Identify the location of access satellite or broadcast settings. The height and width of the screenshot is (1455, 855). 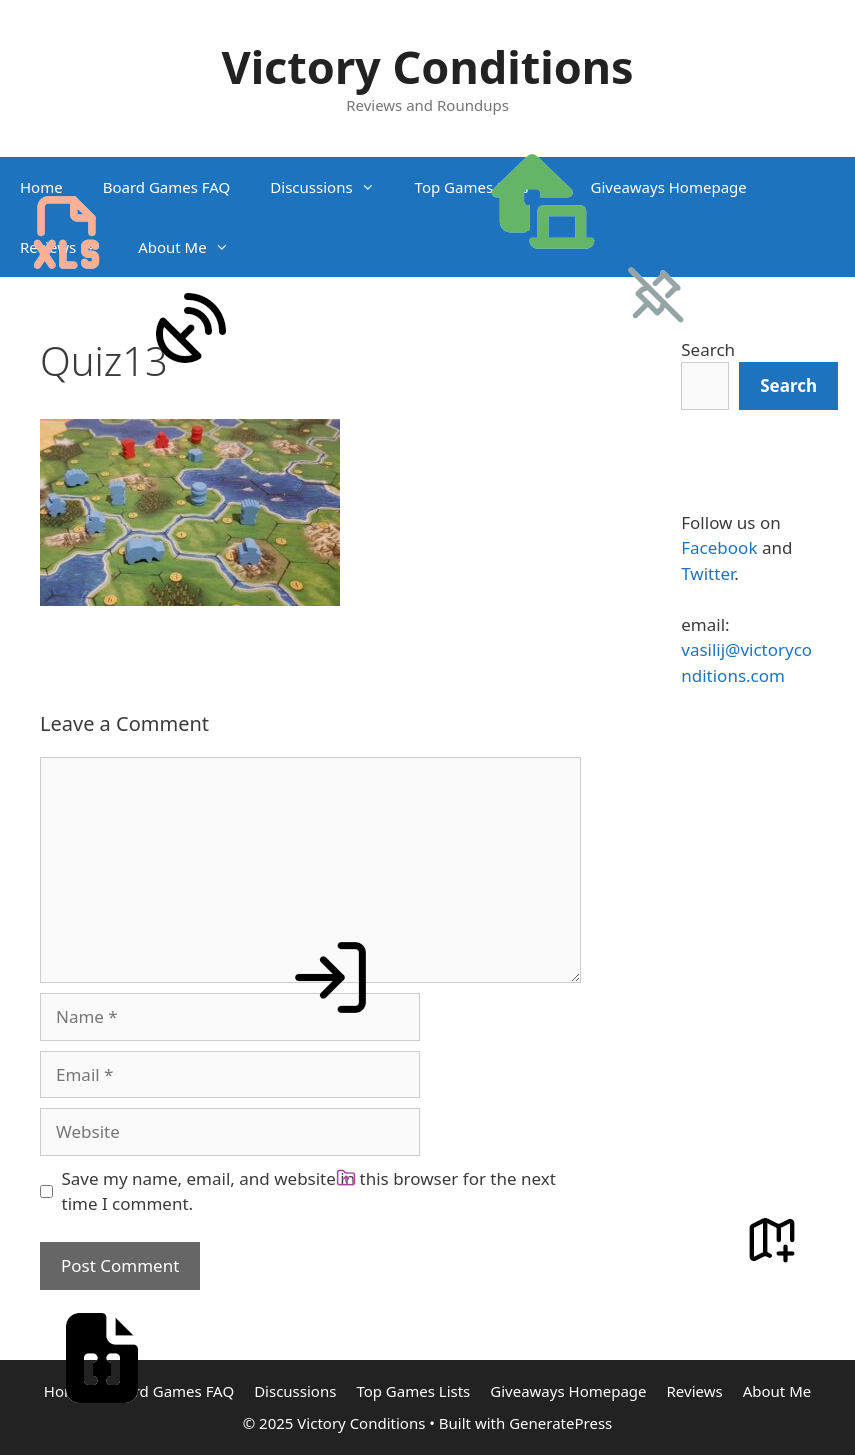
(191, 328).